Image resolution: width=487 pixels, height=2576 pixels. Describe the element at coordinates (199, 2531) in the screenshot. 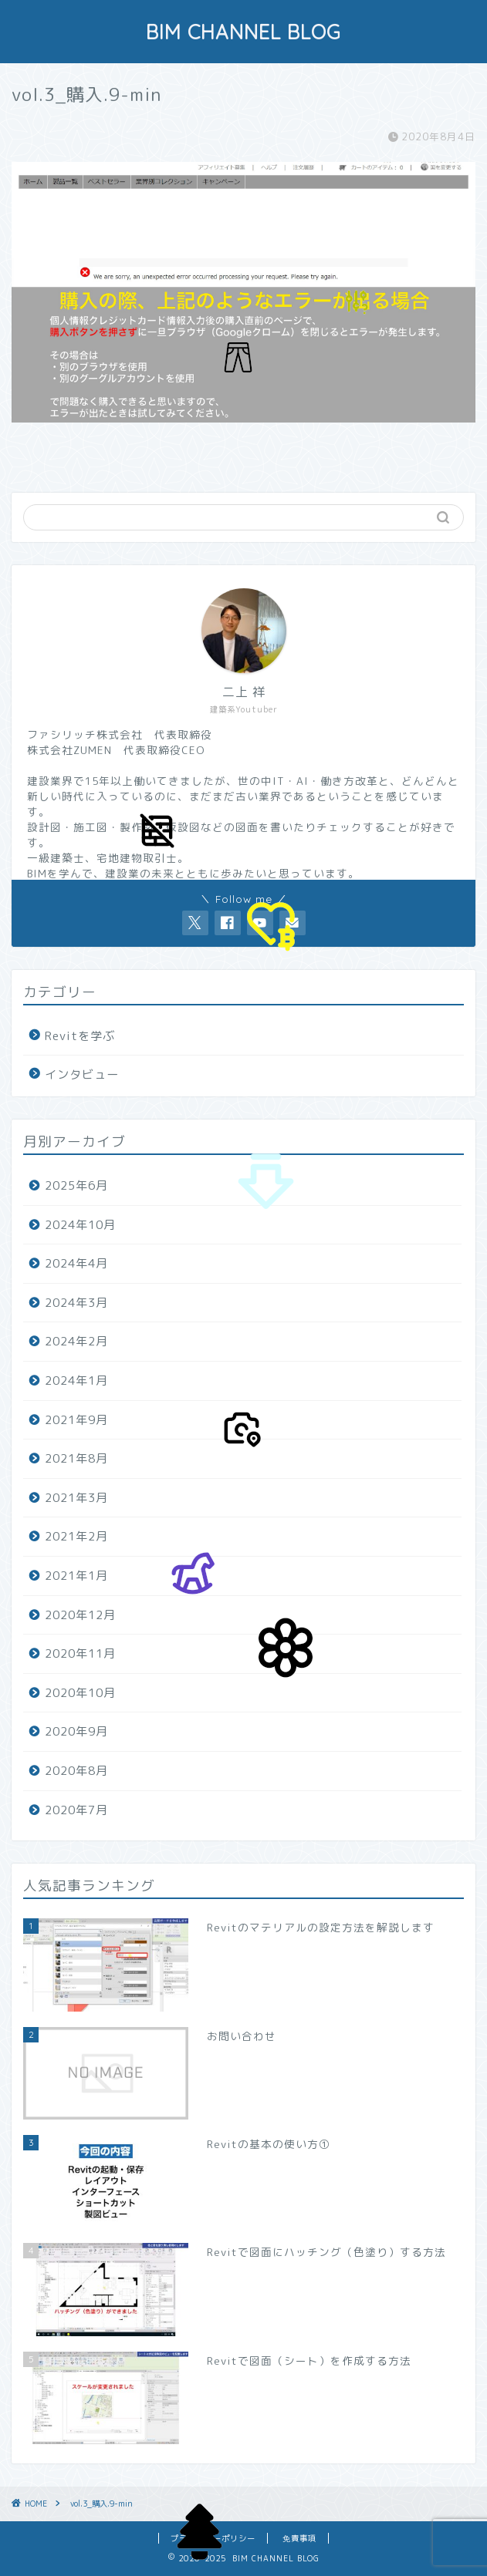

I see `indicates holiday or christmas-themed content` at that location.